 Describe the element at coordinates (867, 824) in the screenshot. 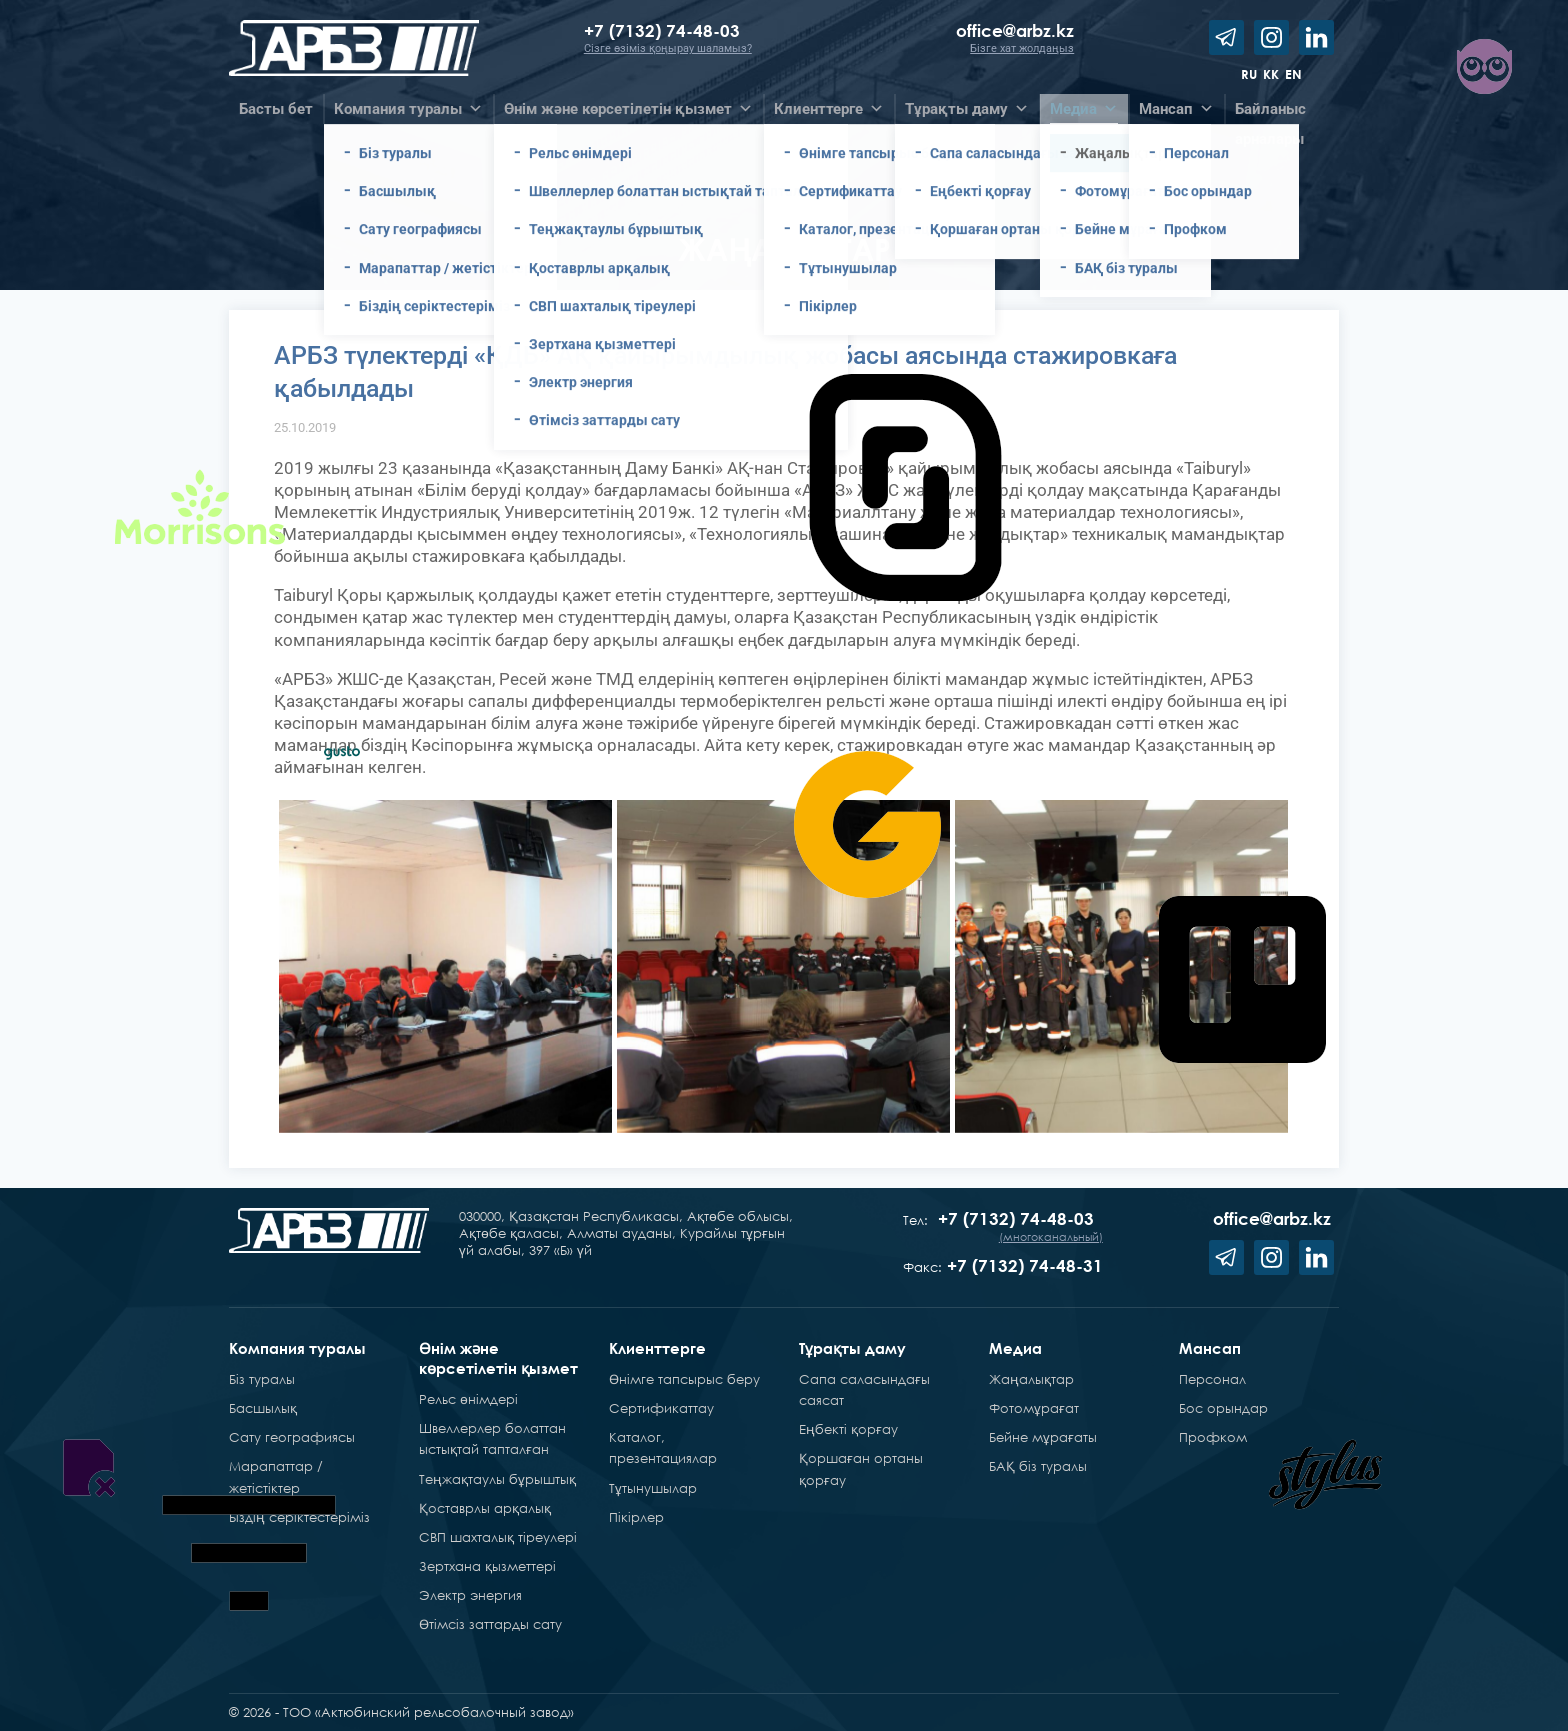

I see `visit justgiving fundraising platform` at that location.